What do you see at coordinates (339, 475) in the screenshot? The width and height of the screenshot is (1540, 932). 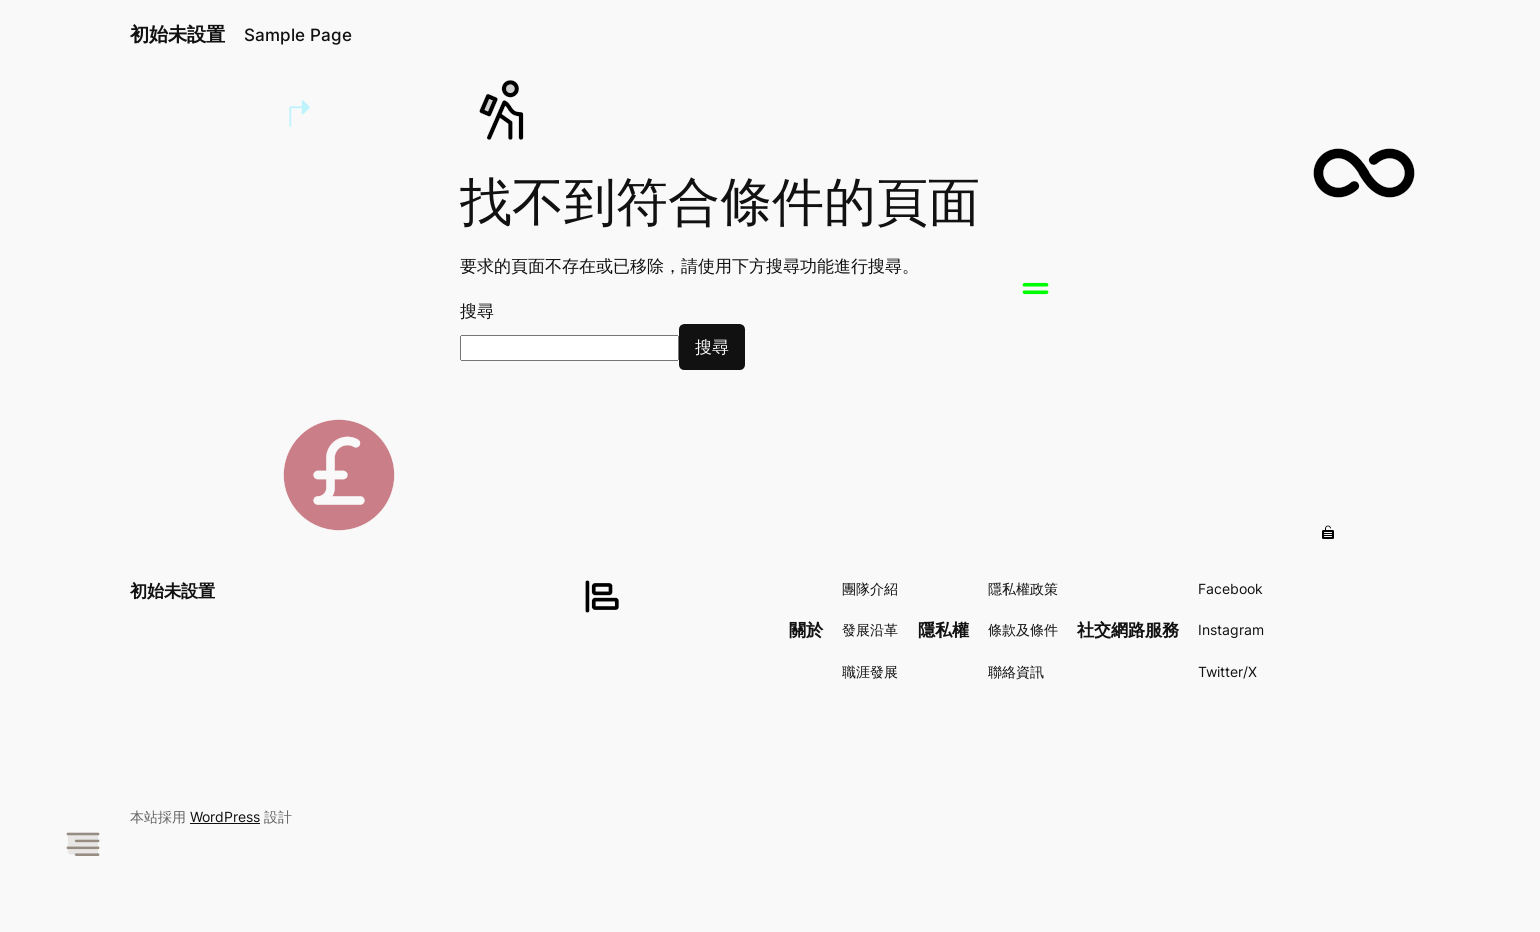 I see `view prices in British pounds` at bounding box center [339, 475].